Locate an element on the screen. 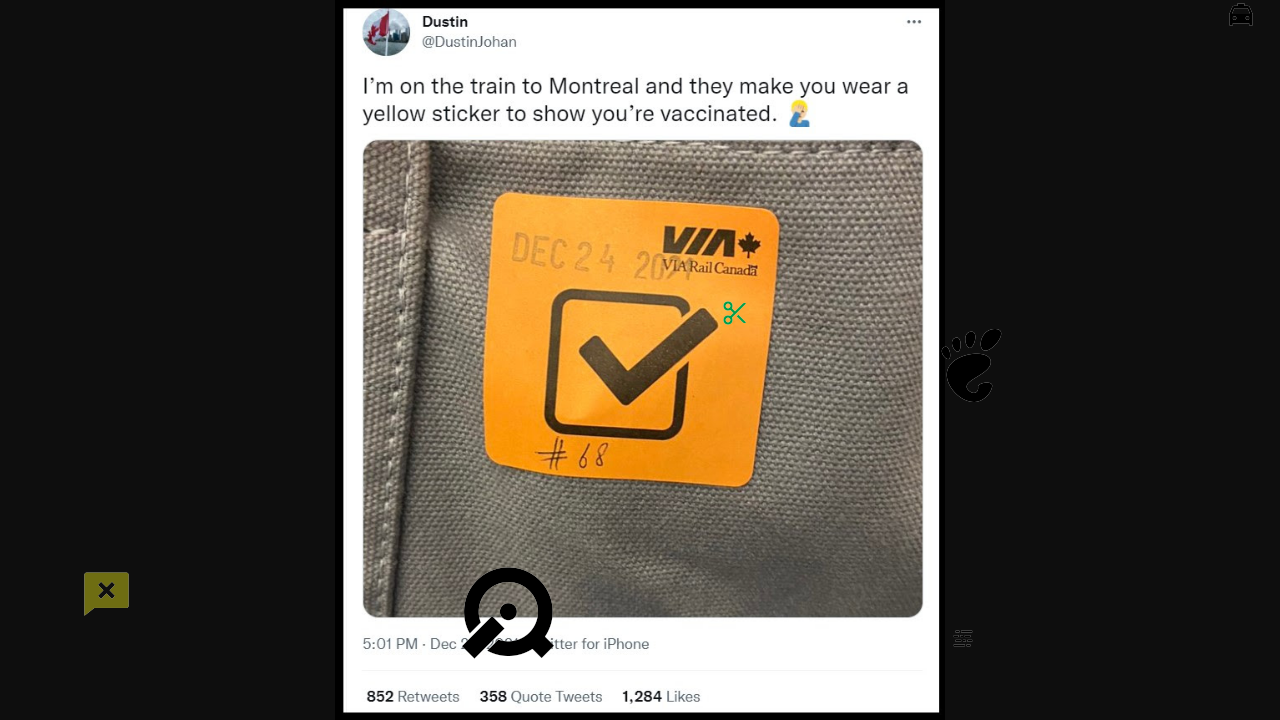  GNOME desktop environment logo is located at coordinates (971, 365).